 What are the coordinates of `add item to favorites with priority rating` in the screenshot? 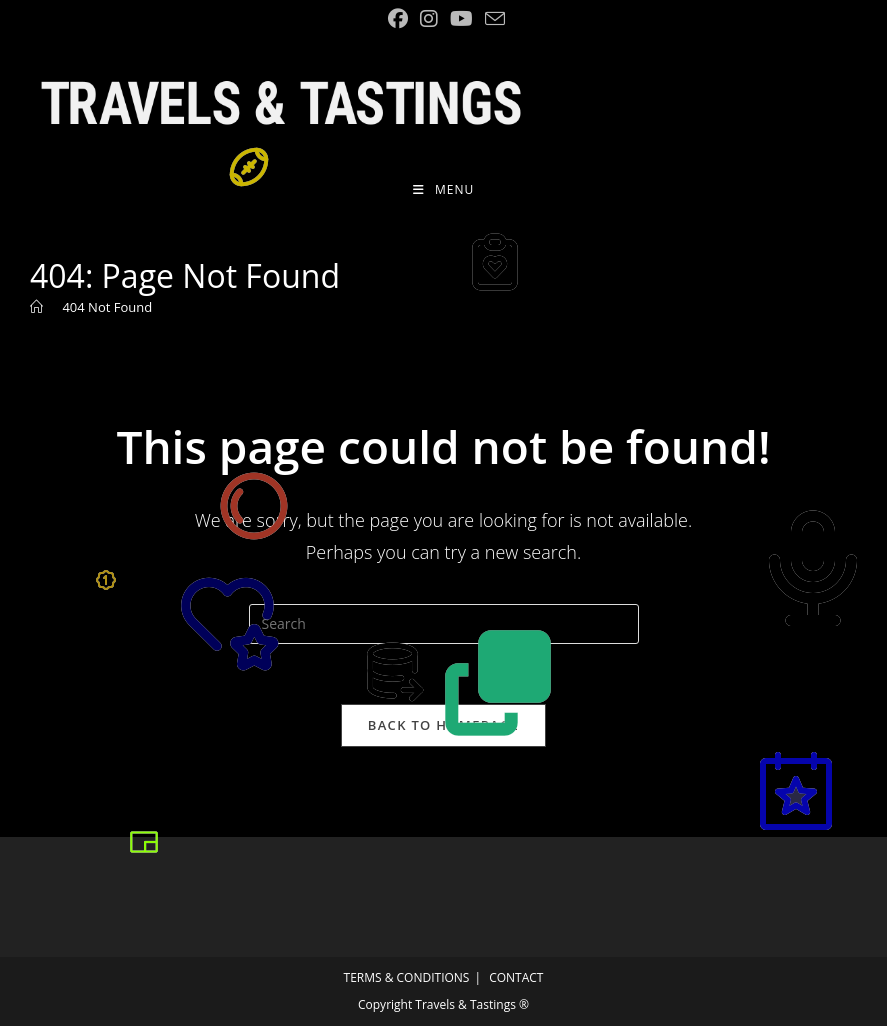 It's located at (227, 619).